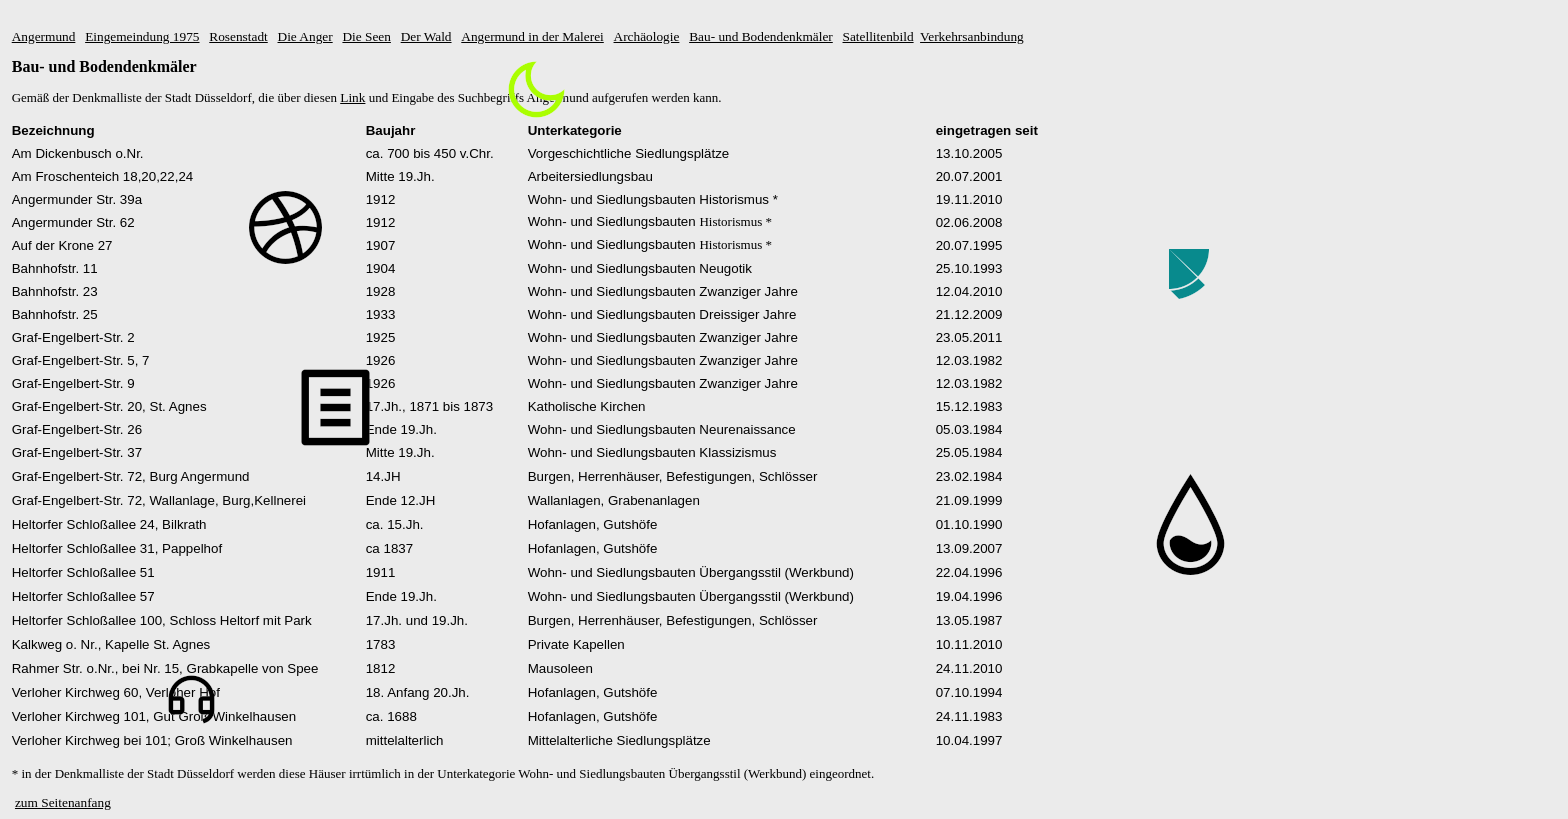  What do you see at coordinates (191, 698) in the screenshot?
I see `contact customer support` at bounding box center [191, 698].